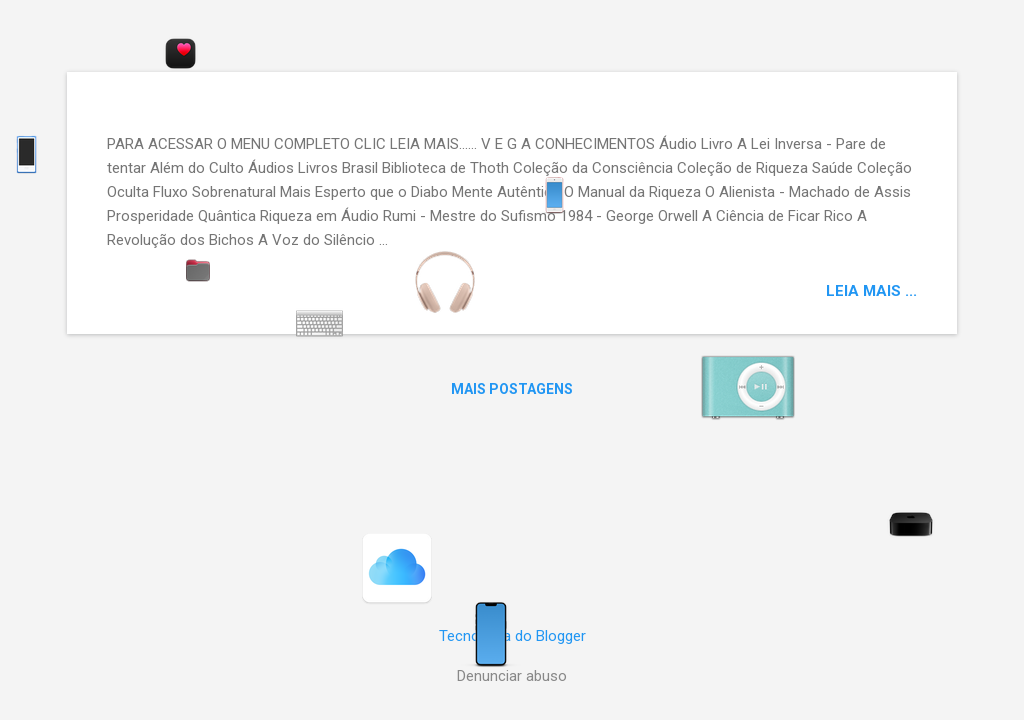 The height and width of the screenshot is (720, 1024). Describe the element at coordinates (180, 53) in the screenshot. I see `open the health app` at that location.